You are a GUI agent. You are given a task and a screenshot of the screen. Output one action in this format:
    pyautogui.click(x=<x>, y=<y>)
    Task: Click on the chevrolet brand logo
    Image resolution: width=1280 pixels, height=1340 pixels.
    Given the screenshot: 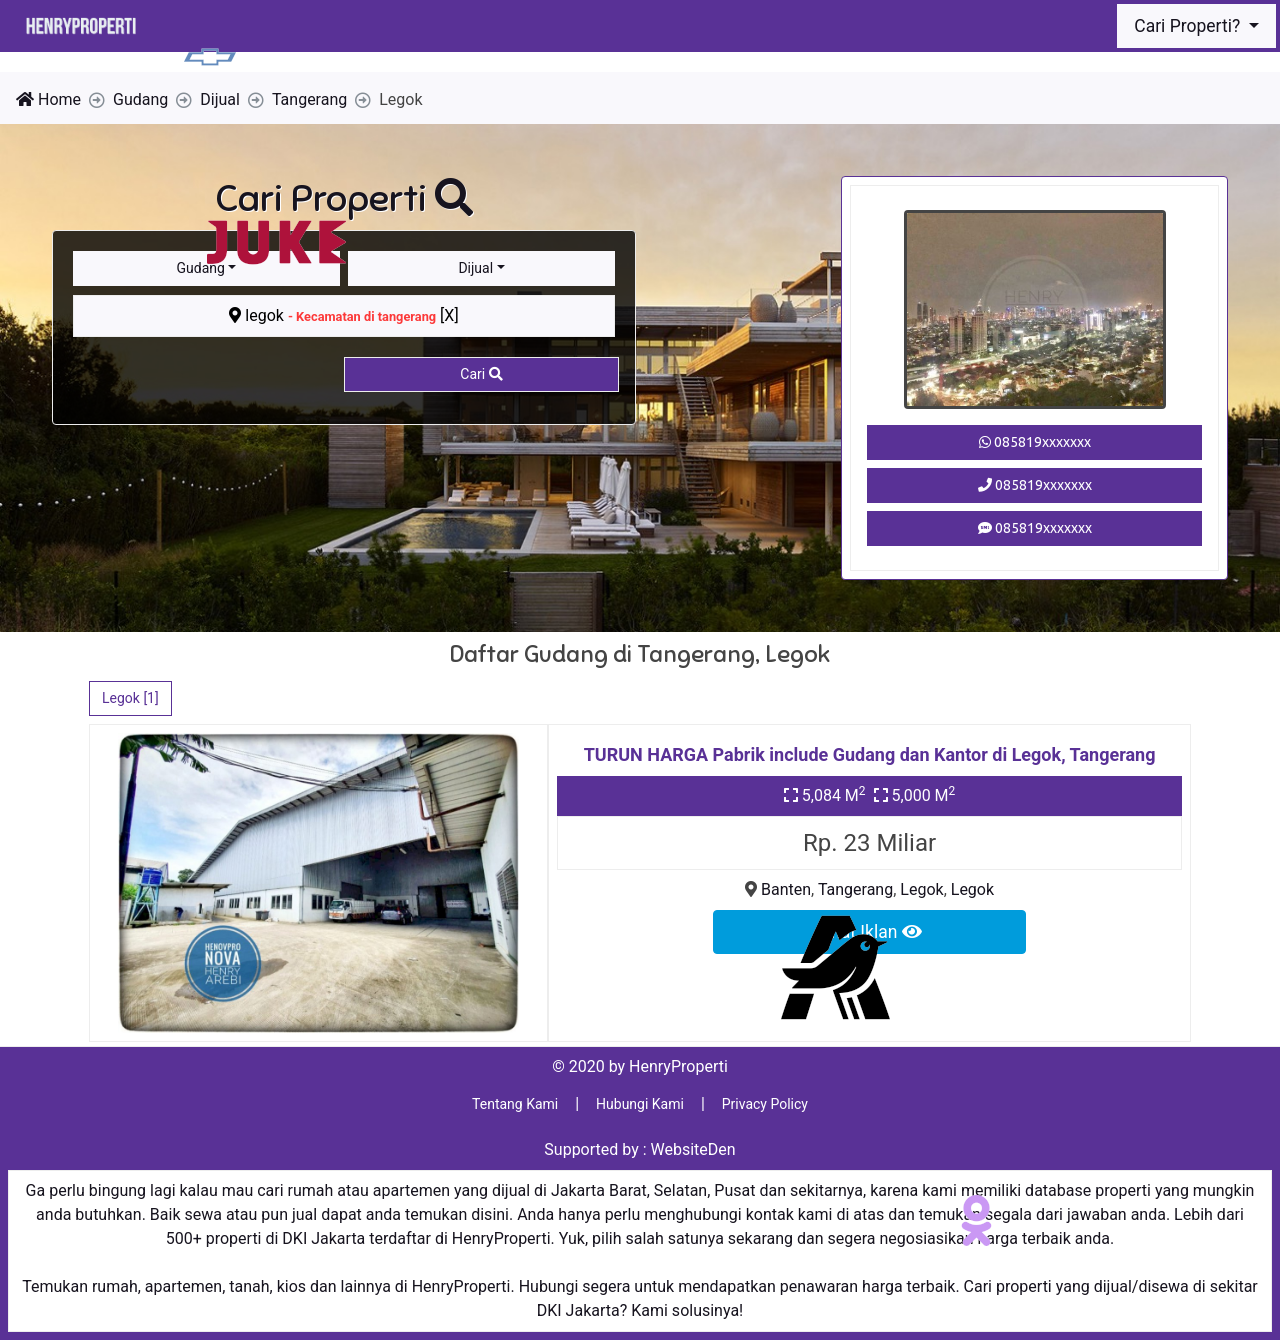 What is the action you would take?
    pyautogui.click(x=210, y=57)
    